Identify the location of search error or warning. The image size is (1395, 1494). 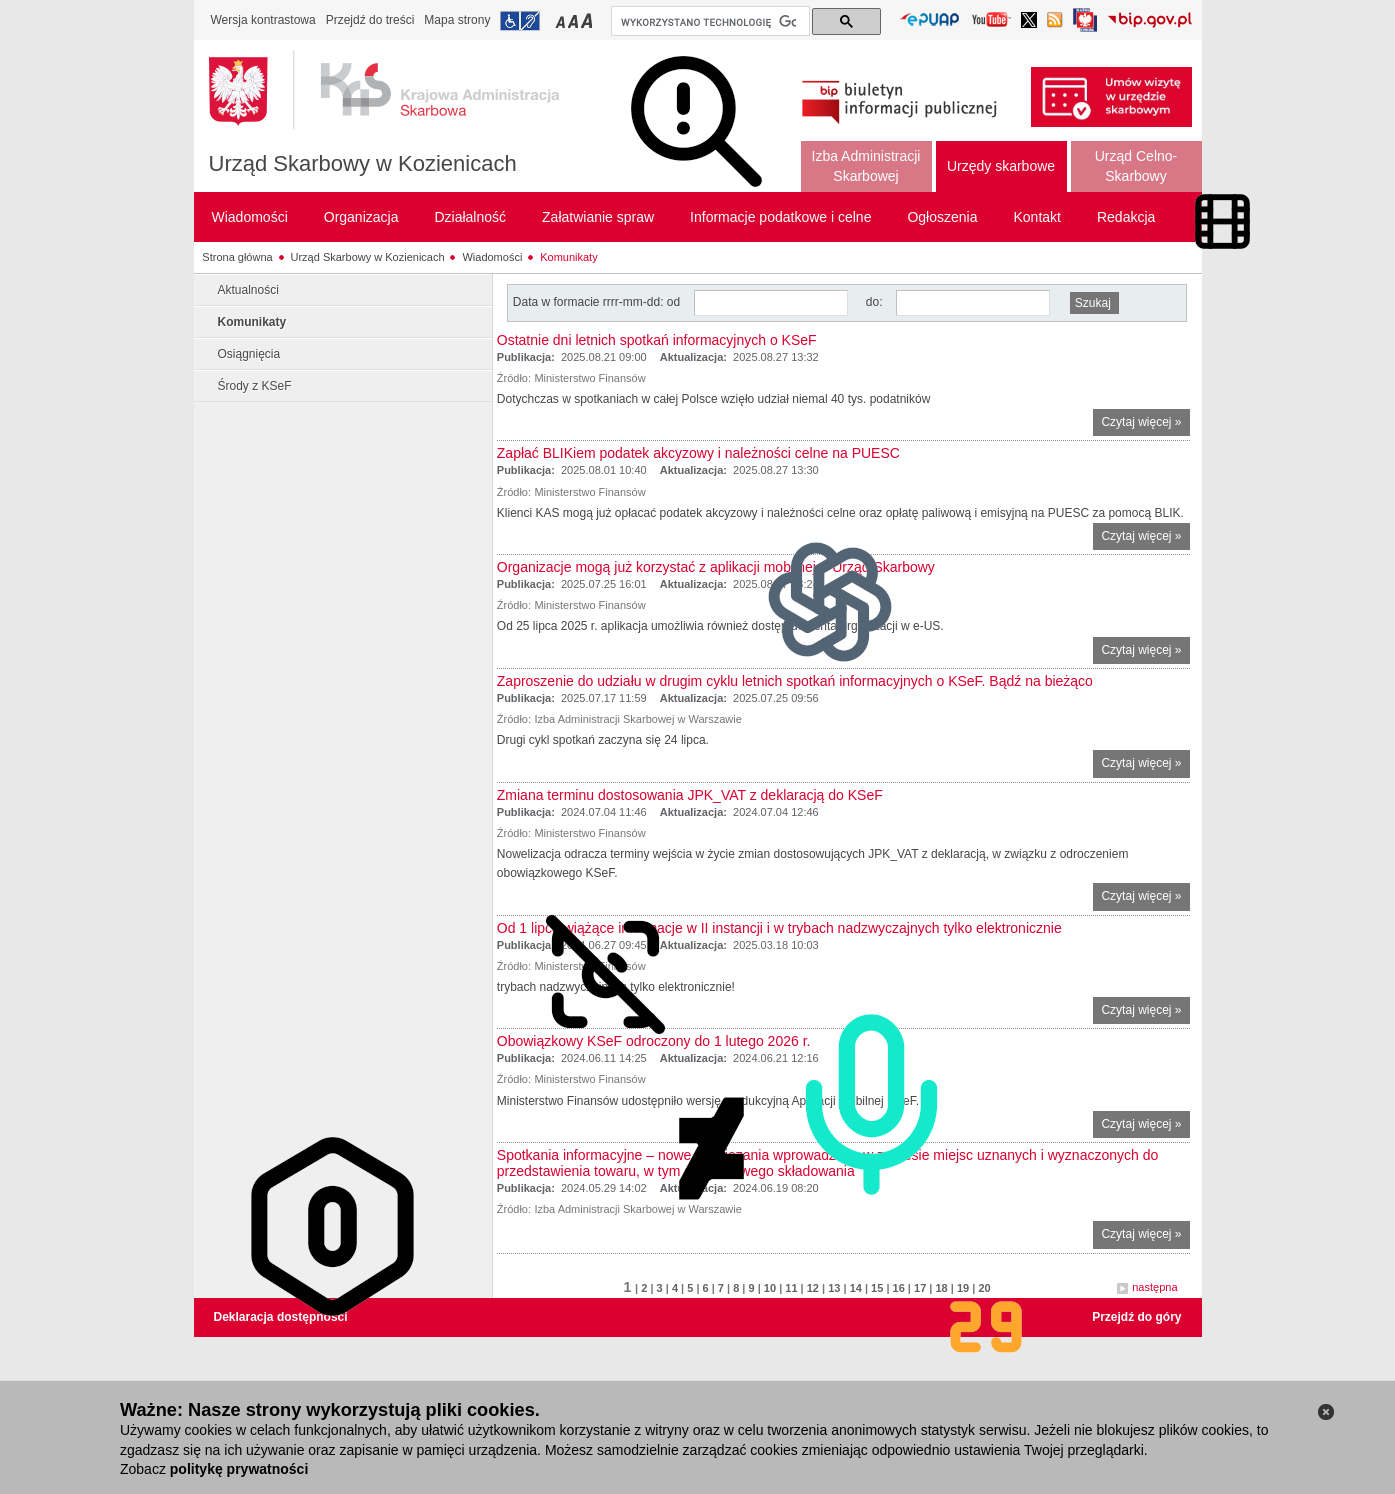
(696, 121).